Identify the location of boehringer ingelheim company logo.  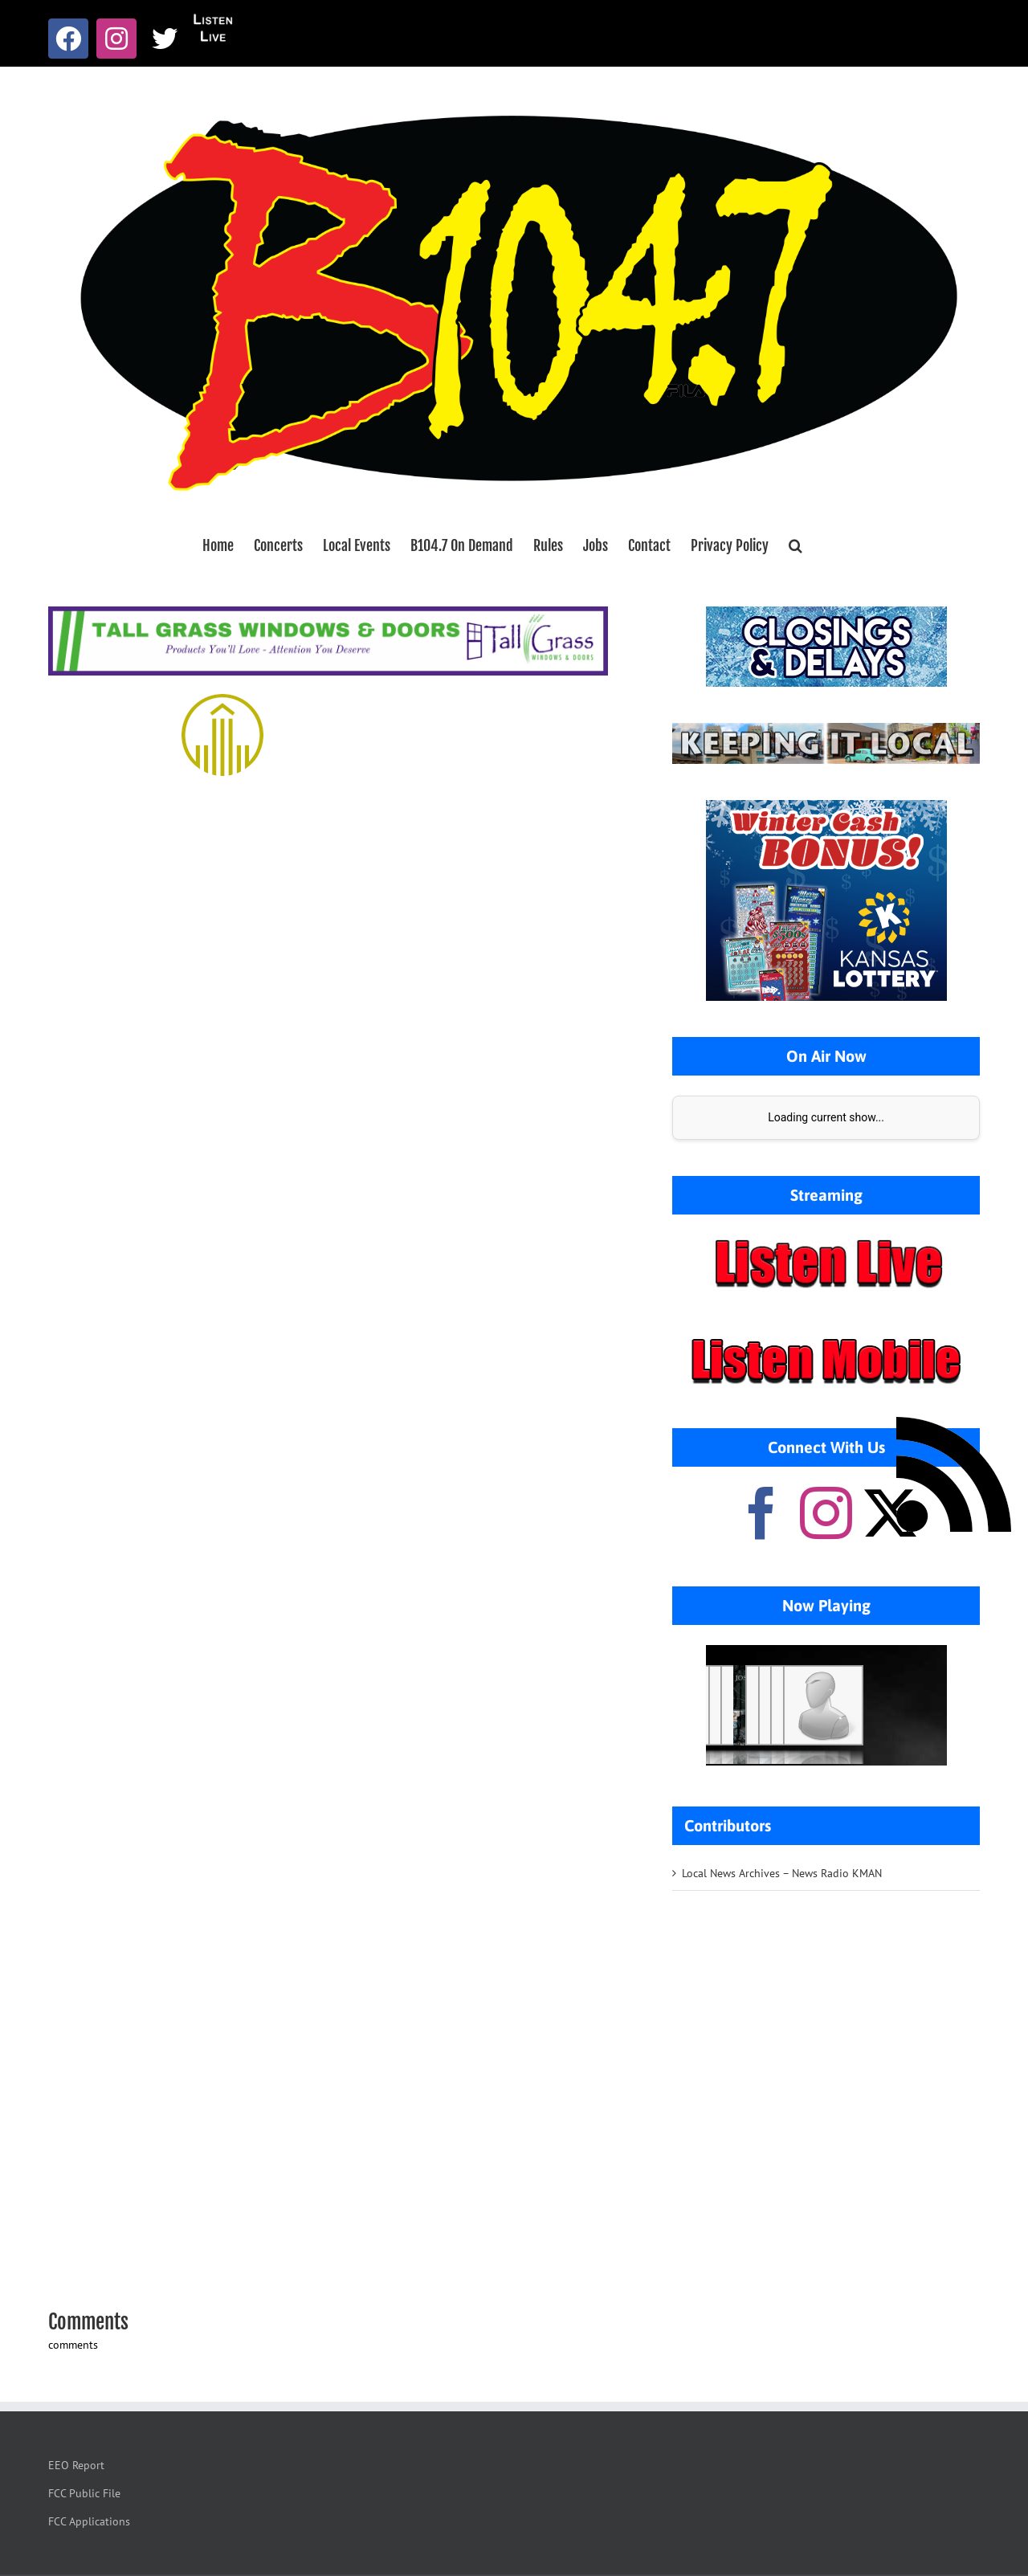
(222, 735).